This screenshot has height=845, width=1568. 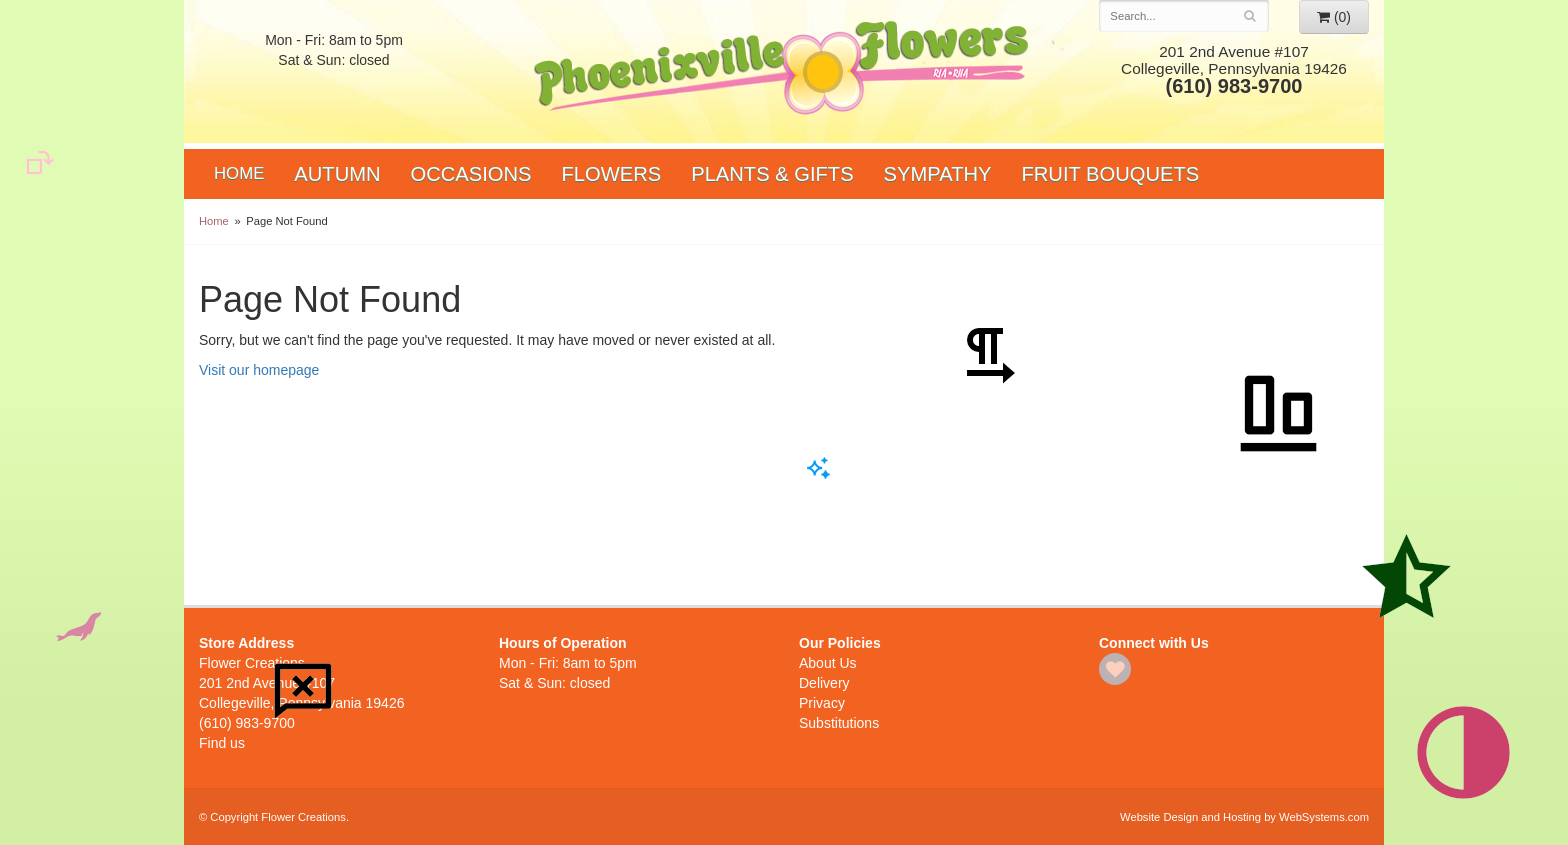 I want to click on mariadb database service, so click(x=78, y=626).